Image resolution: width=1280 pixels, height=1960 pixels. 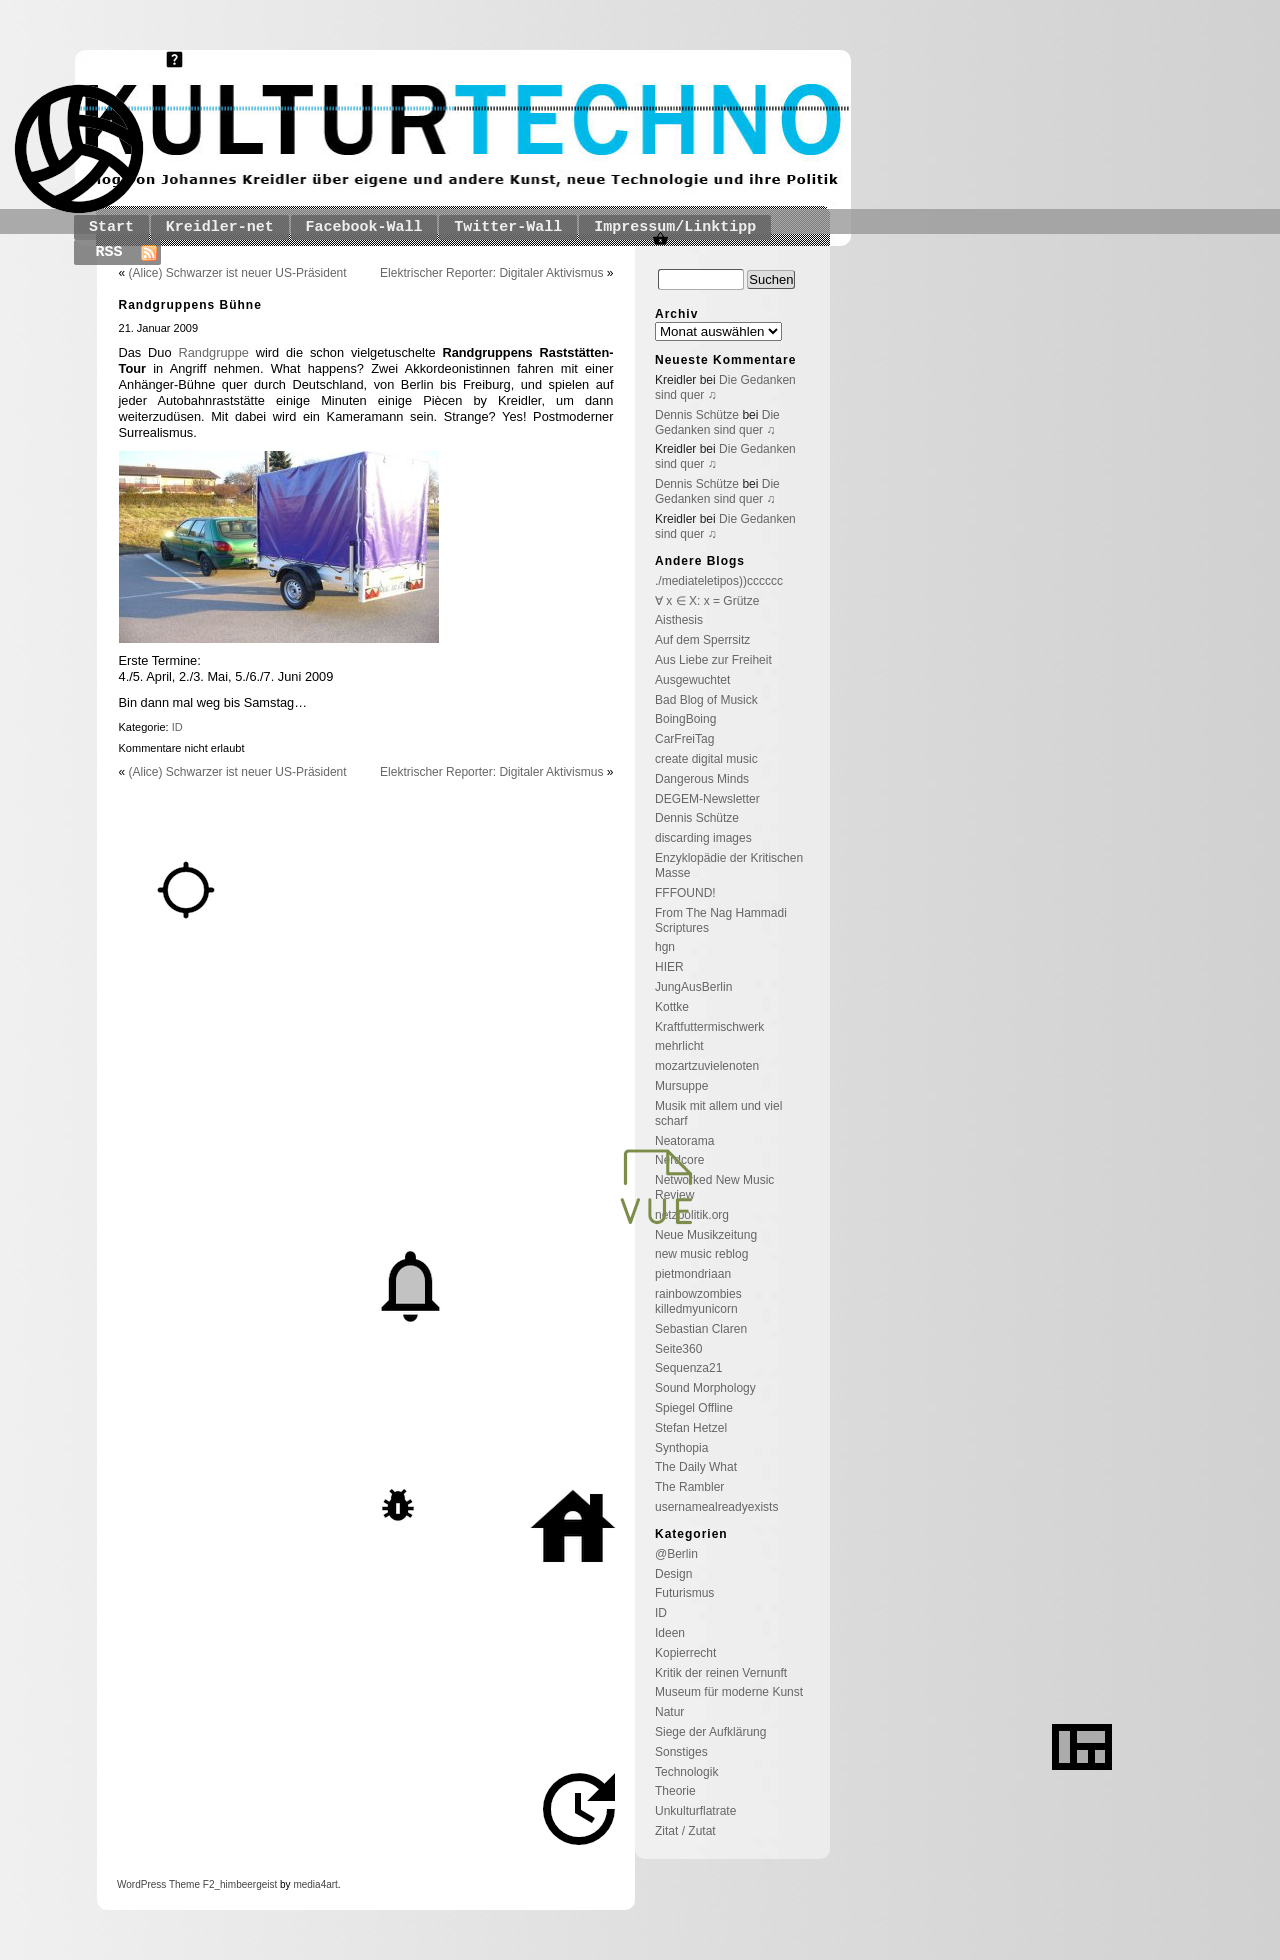 I want to click on go to home screen, so click(x=573, y=1528).